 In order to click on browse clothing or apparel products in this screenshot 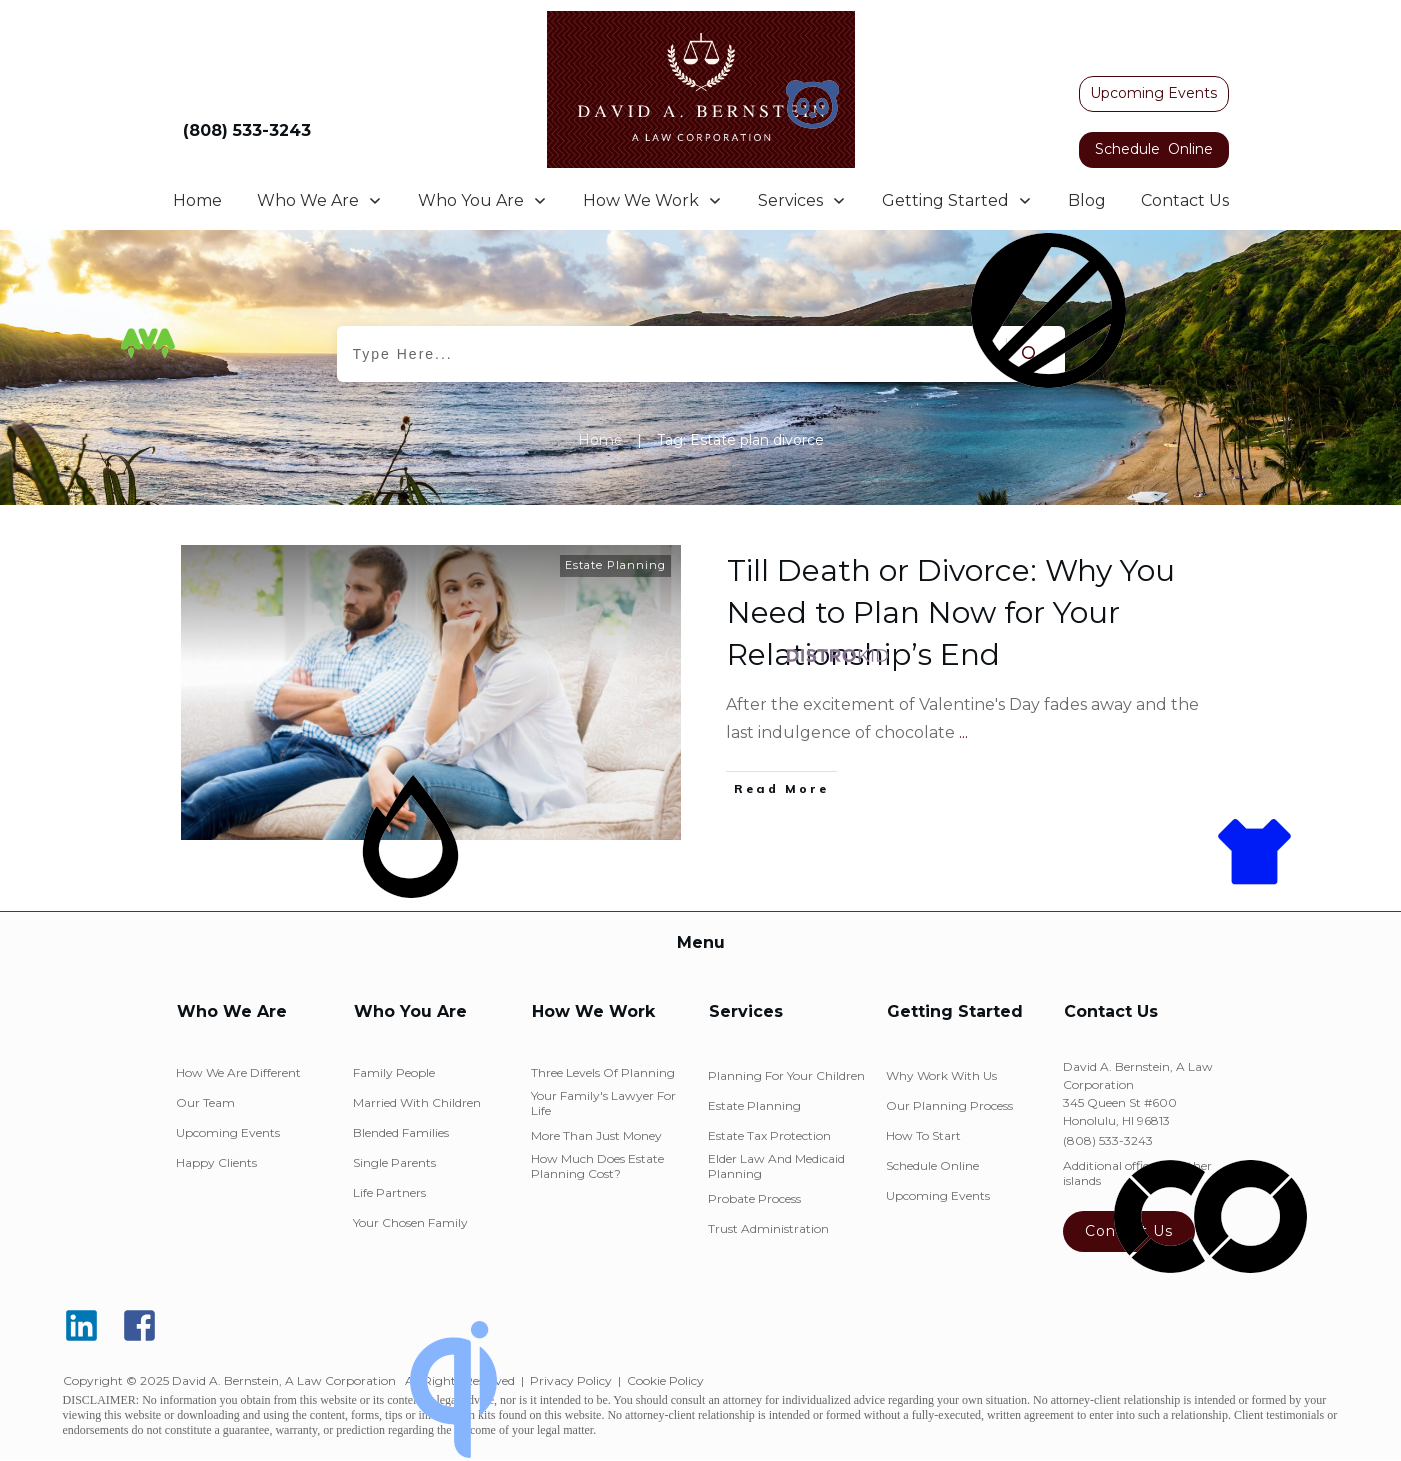, I will do `click(1254, 851)`.